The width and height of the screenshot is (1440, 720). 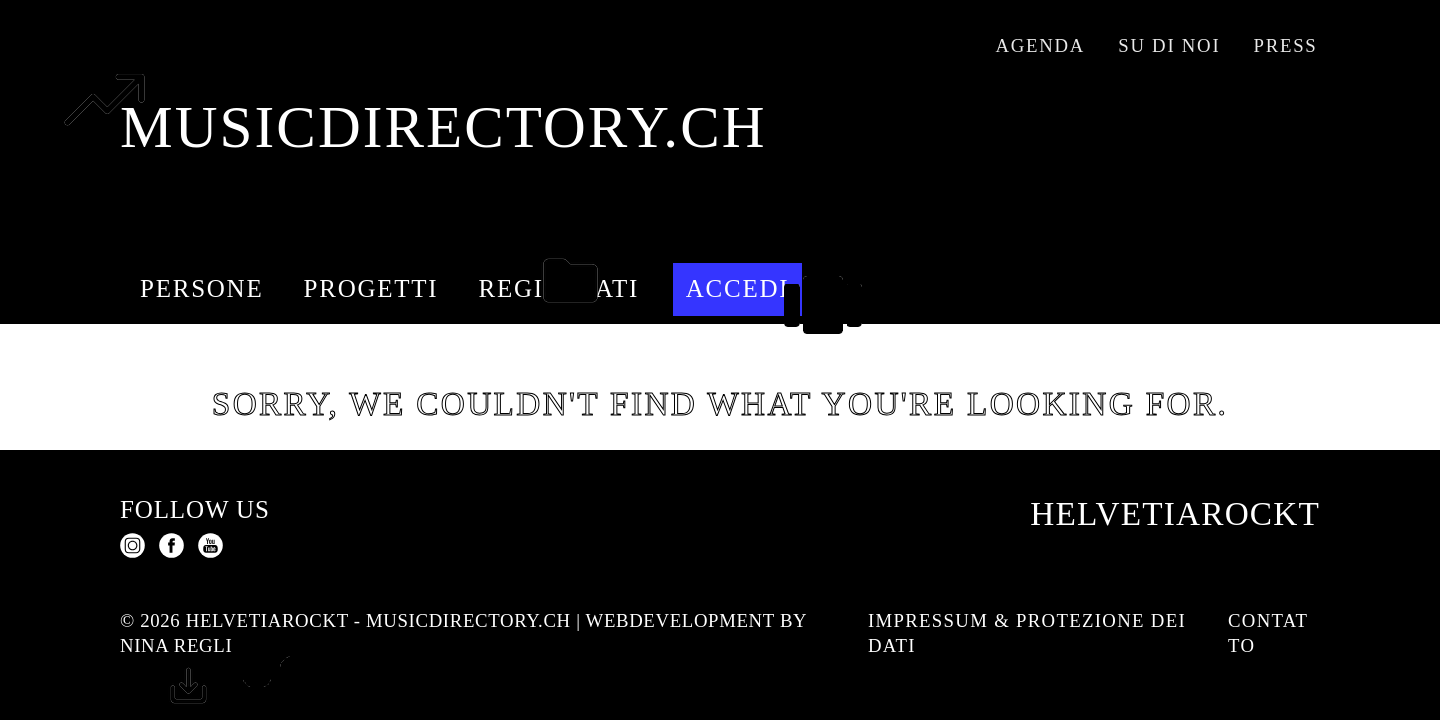 What do you see at coordinates (823, 307) in the screenshot?
I see `view content in carousel format` at bounding box center [823, 307].